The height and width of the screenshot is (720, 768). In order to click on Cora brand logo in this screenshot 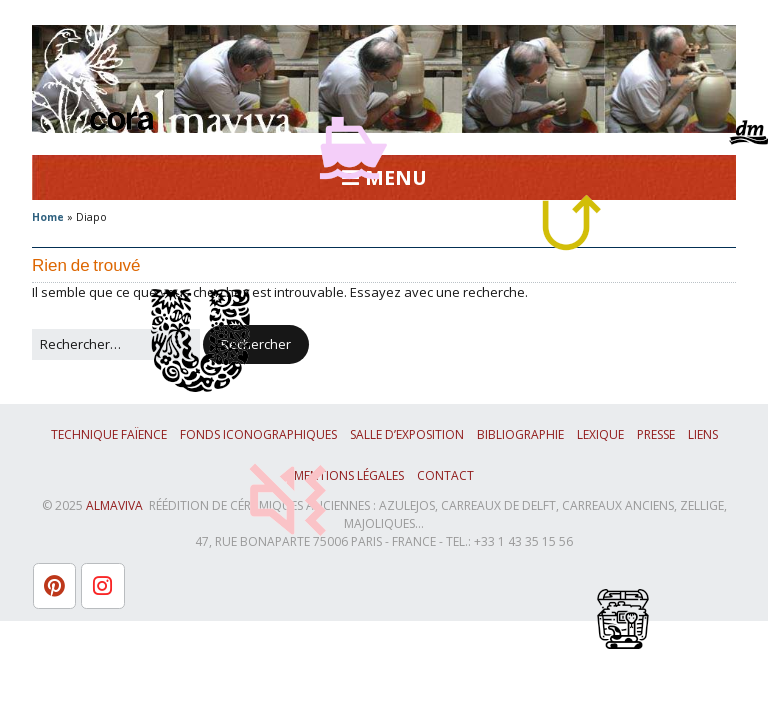, I will do `click(122, 121)`.